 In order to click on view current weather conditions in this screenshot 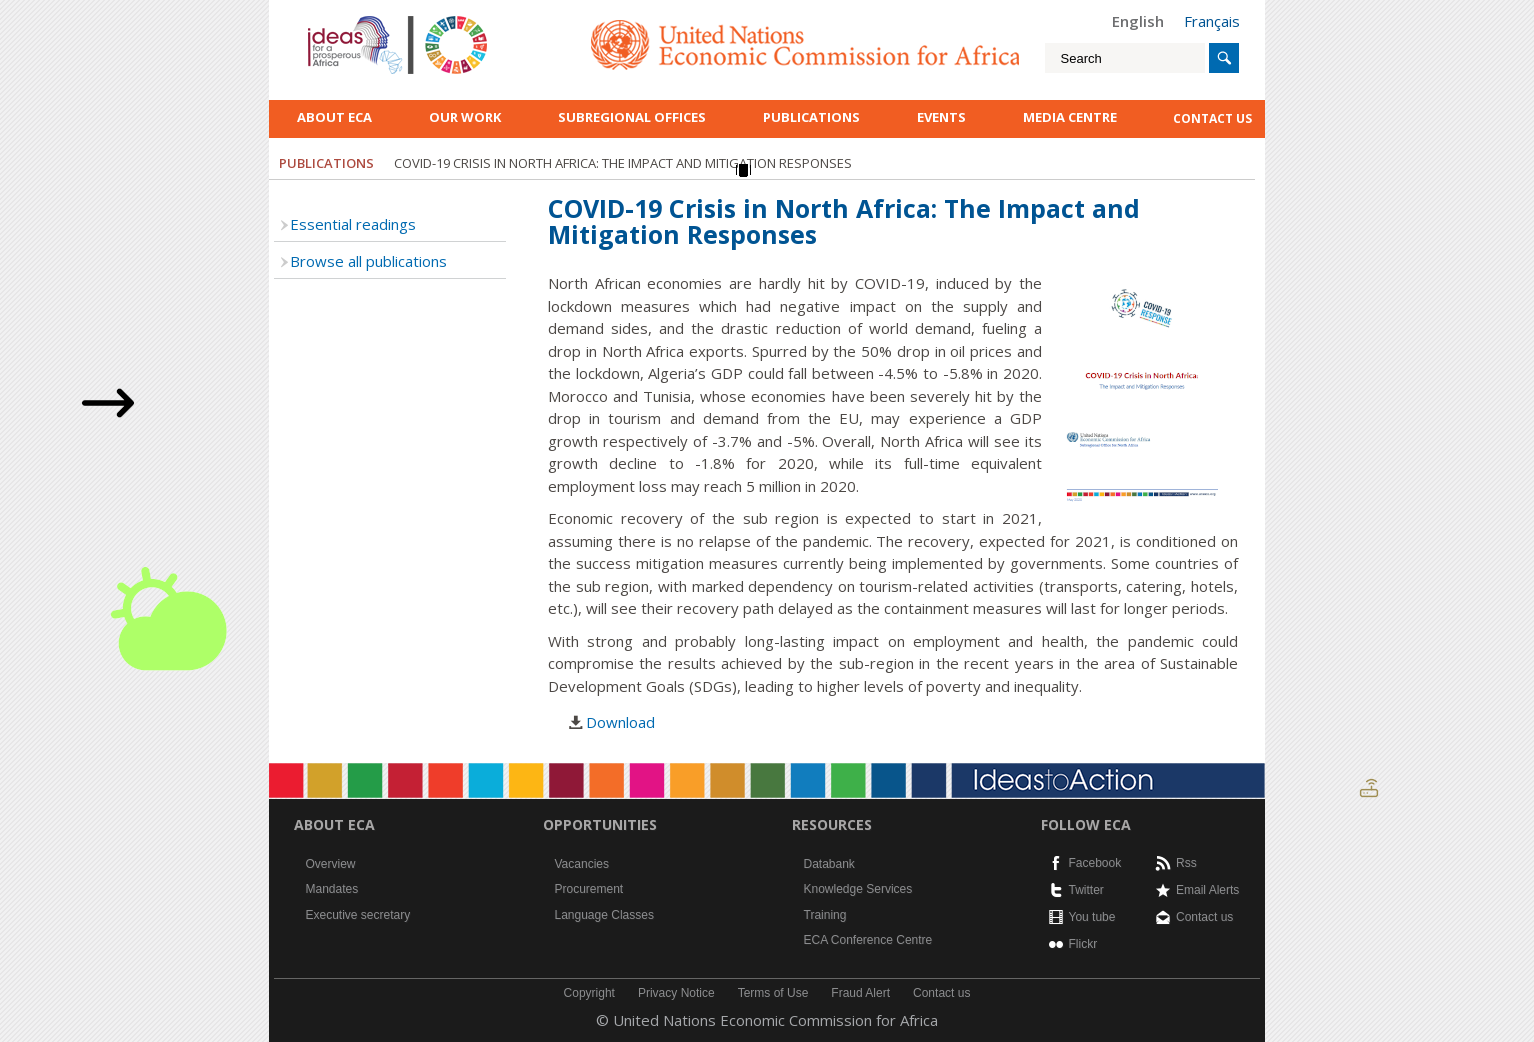, I will do `click(168, 620)`.